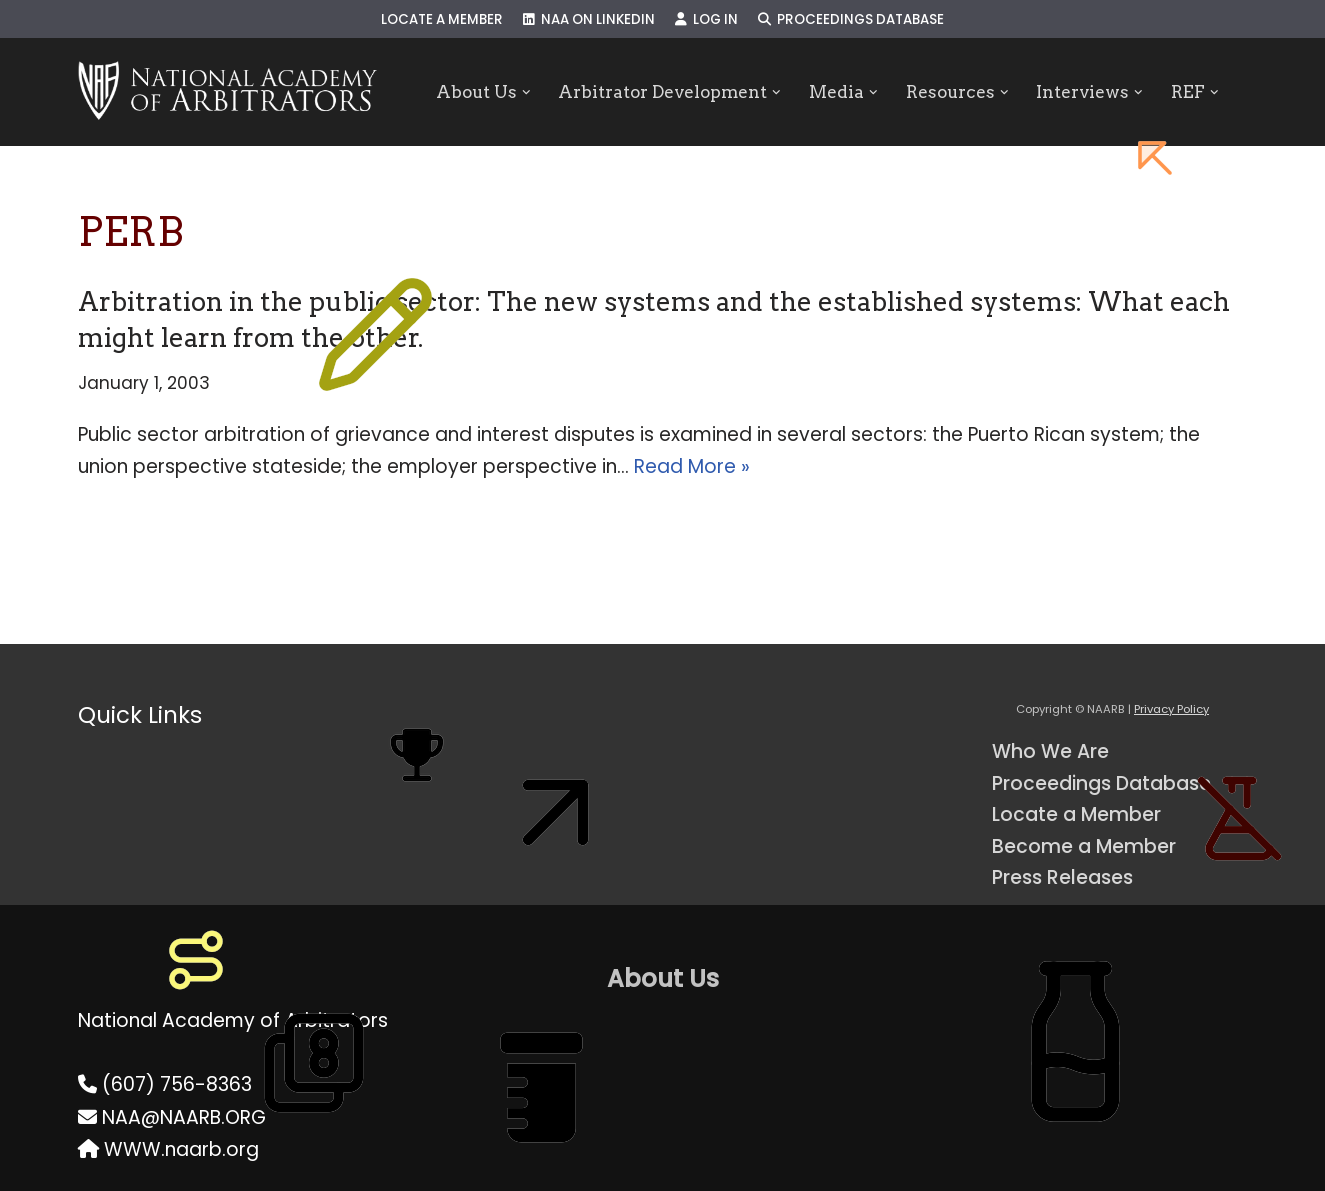  I want to click on add milk to shopping list, so click(1075, 1041).